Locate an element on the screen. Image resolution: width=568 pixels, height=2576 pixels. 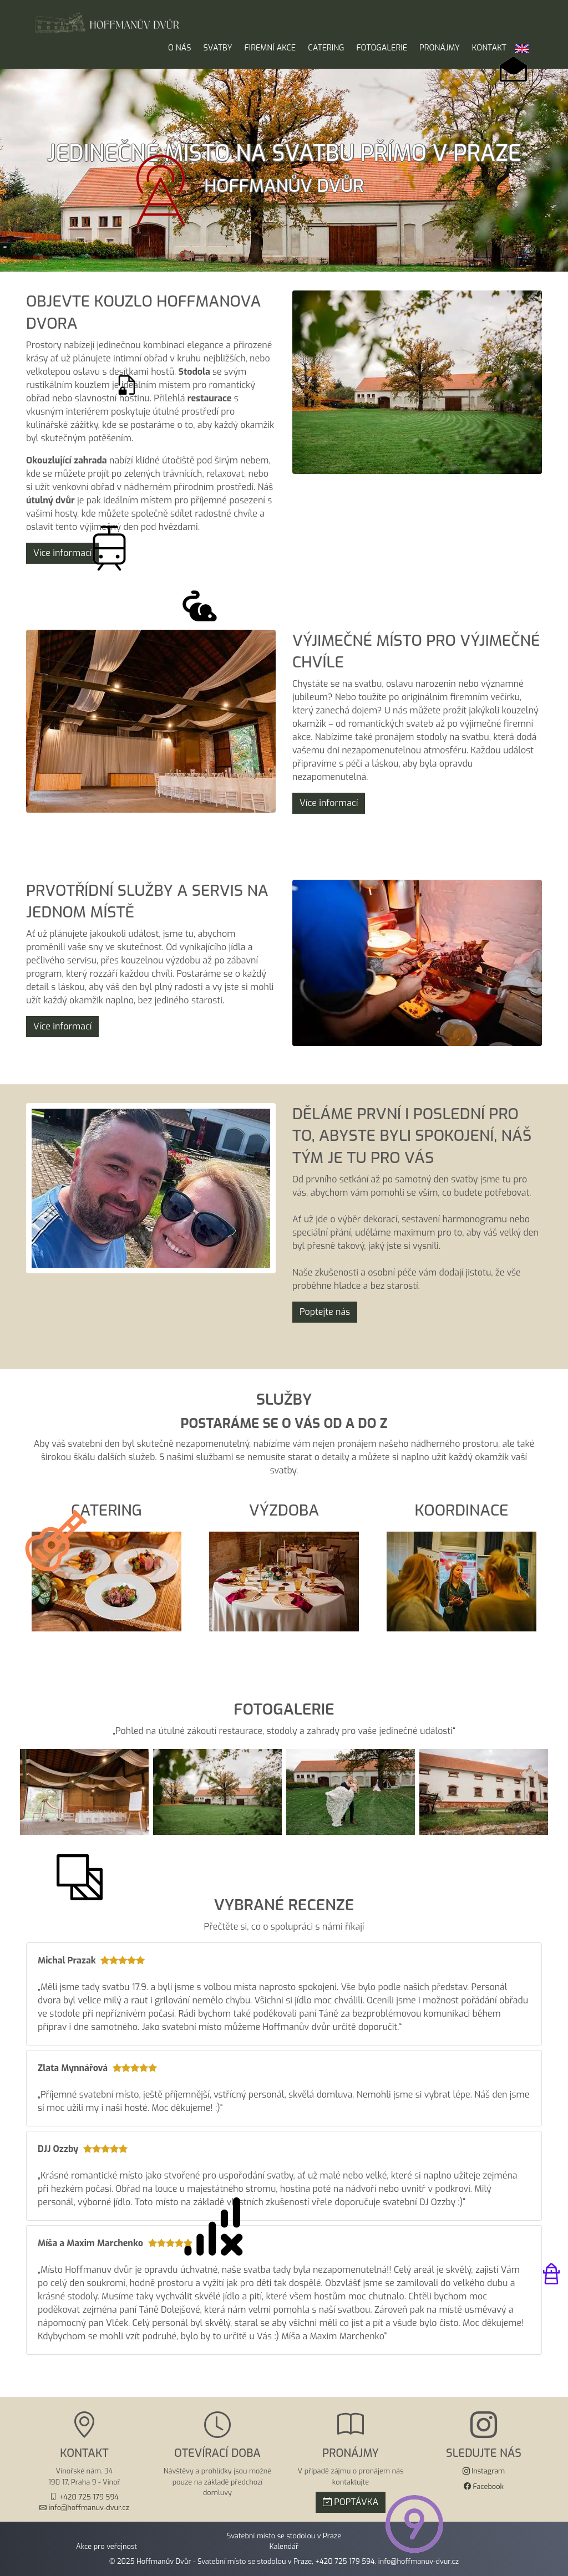
access public transit or tram routes is located at coordinates (109, 548).